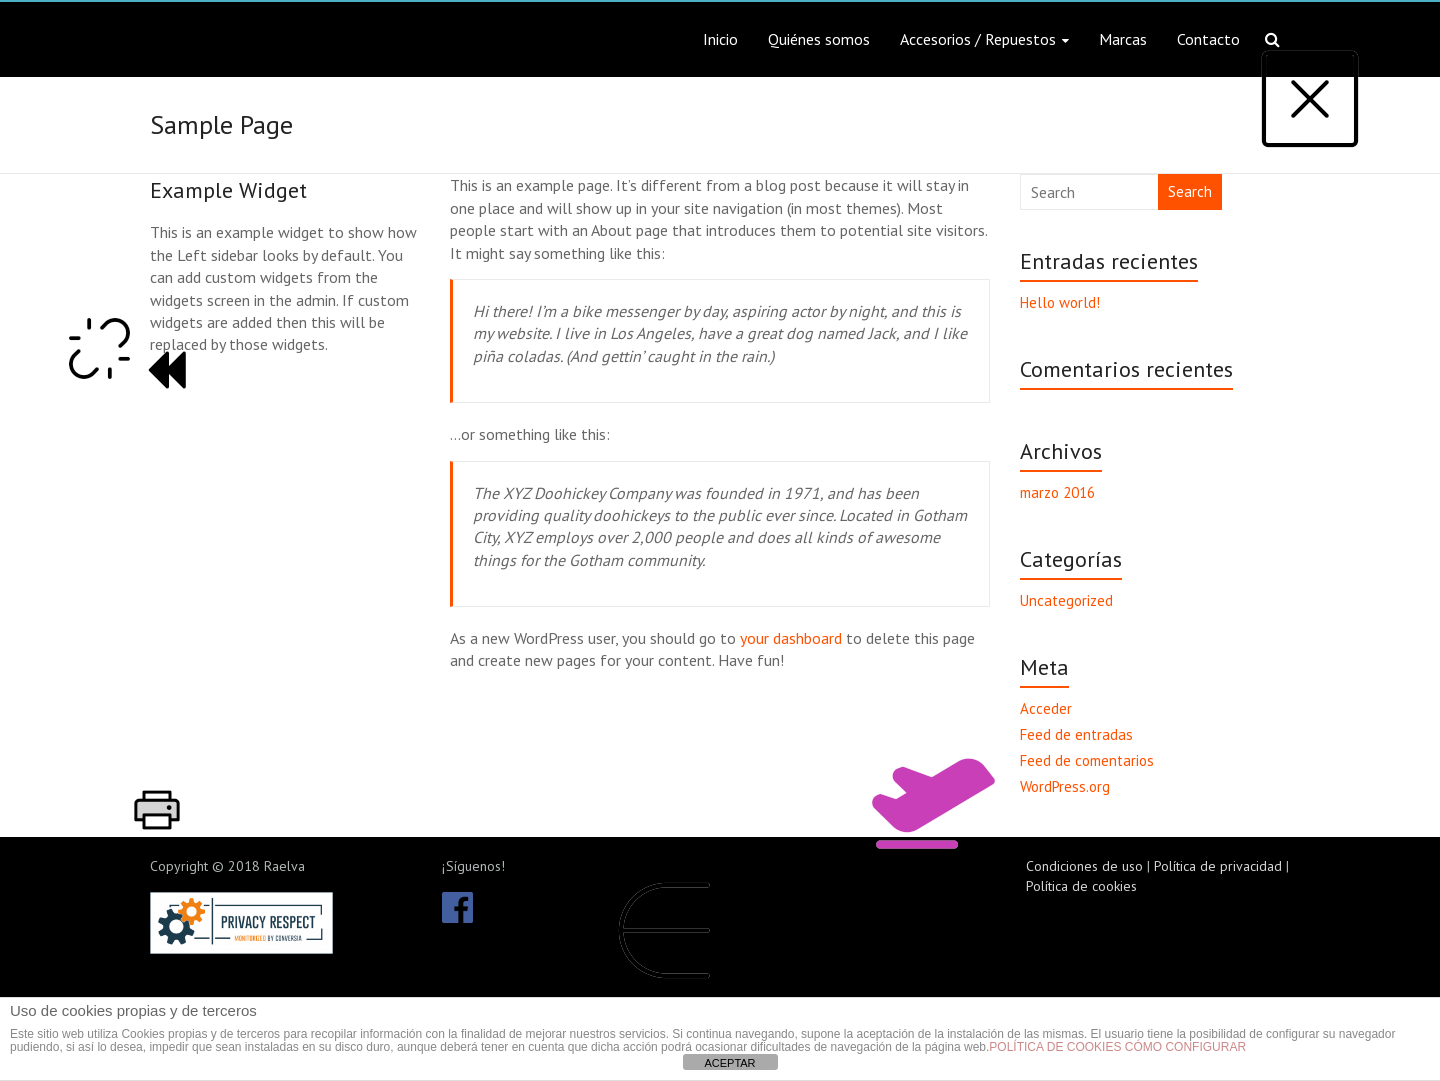 The width and height of the screenshot is (1440, 1081). Describe the element at coordinates (169, 370) in the screenshot. I see `skip to previous track or beginning` at that location.